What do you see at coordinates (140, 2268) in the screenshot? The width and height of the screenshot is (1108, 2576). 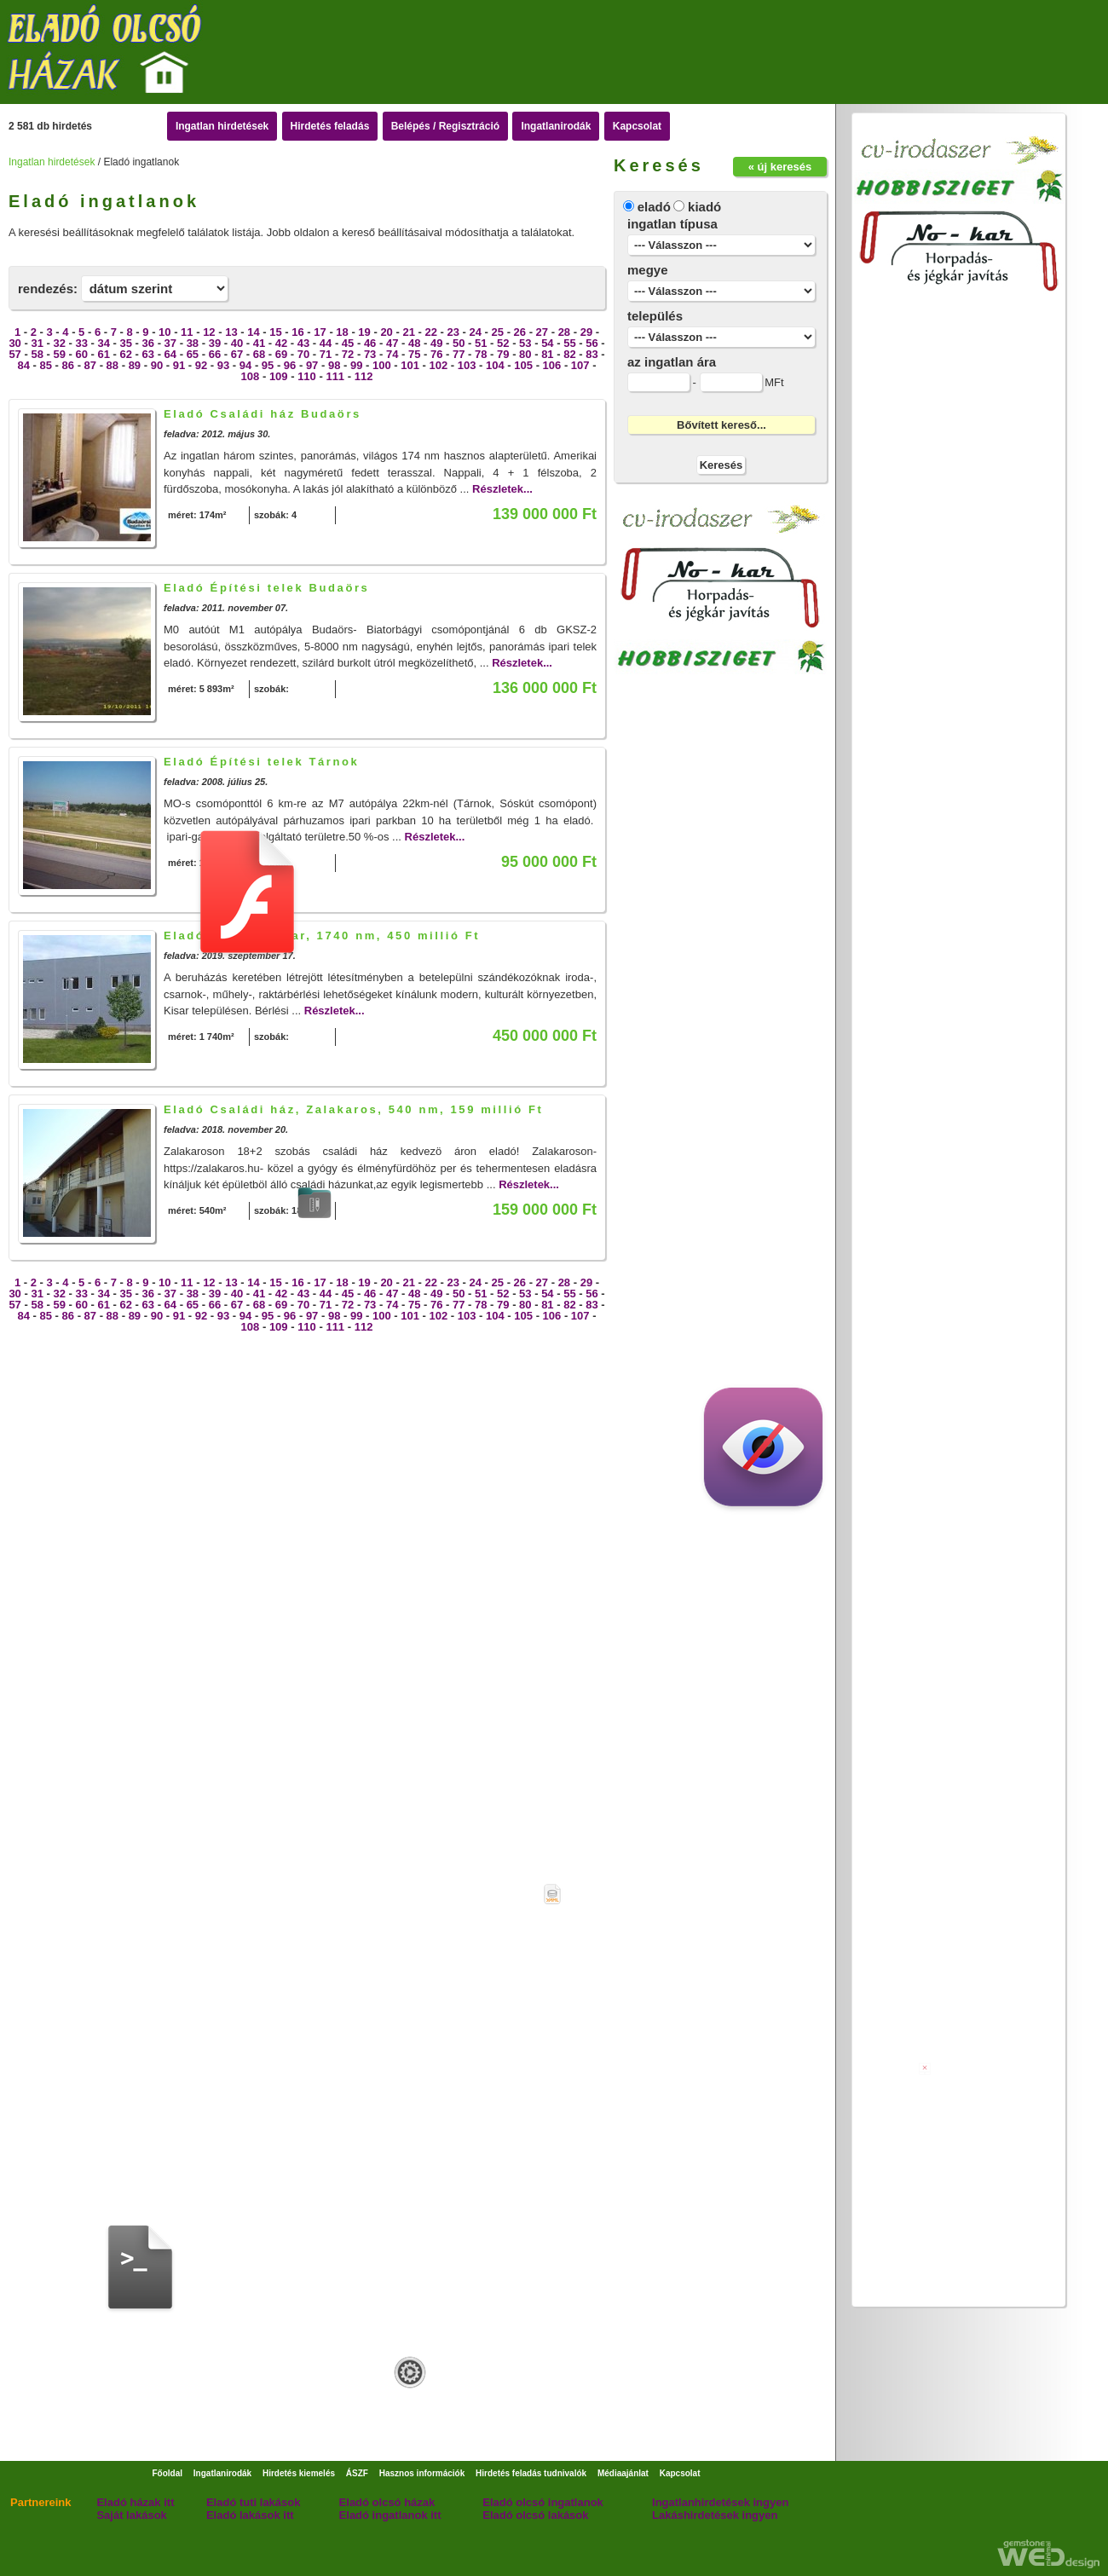 I see `a shell script or command line executable file` at bounding box center [140, 2268].